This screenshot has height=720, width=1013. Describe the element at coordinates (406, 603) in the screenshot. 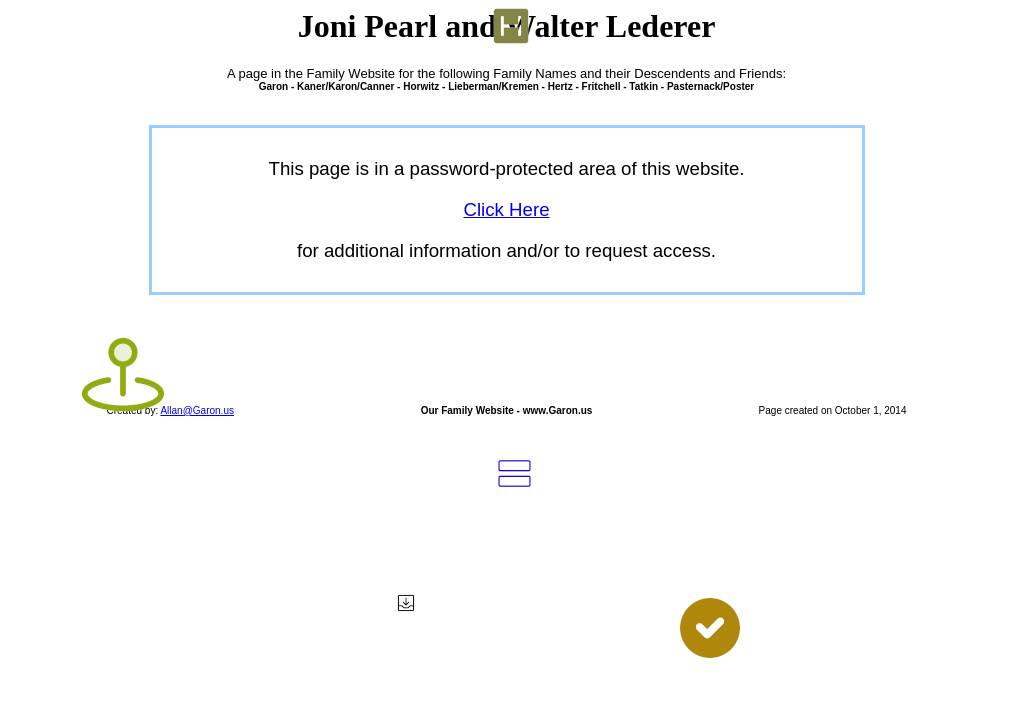

I see `download file to inbox or tray` at that location.